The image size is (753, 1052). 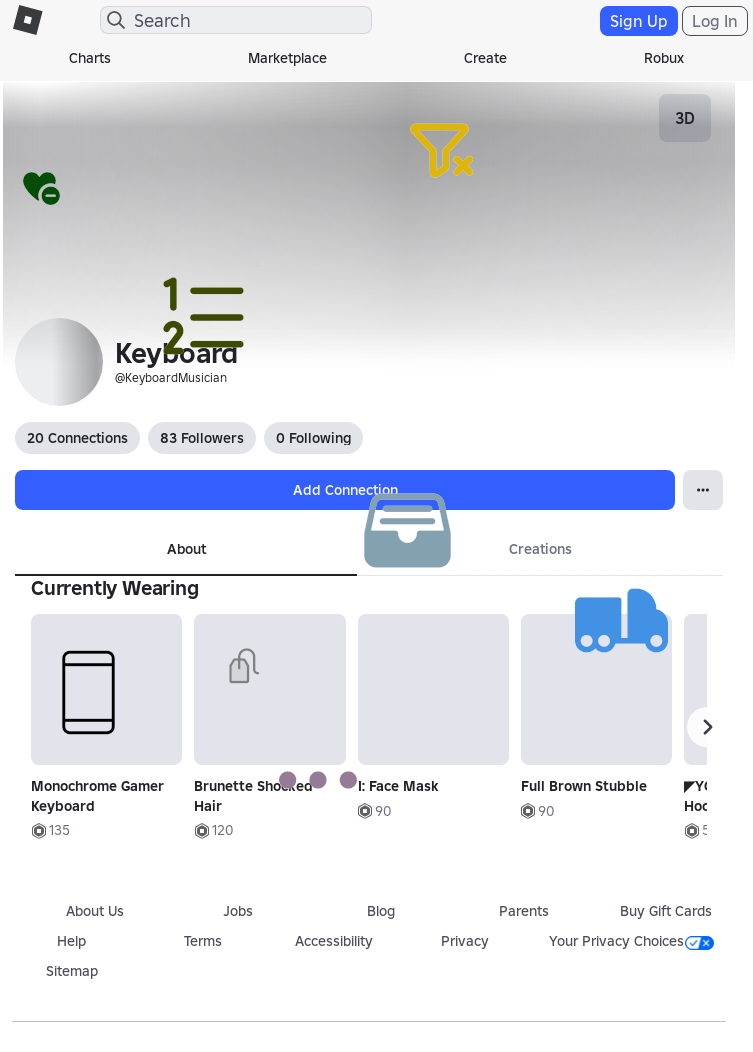 I want to click on access mobile device settings, so click(x=88, y=692).